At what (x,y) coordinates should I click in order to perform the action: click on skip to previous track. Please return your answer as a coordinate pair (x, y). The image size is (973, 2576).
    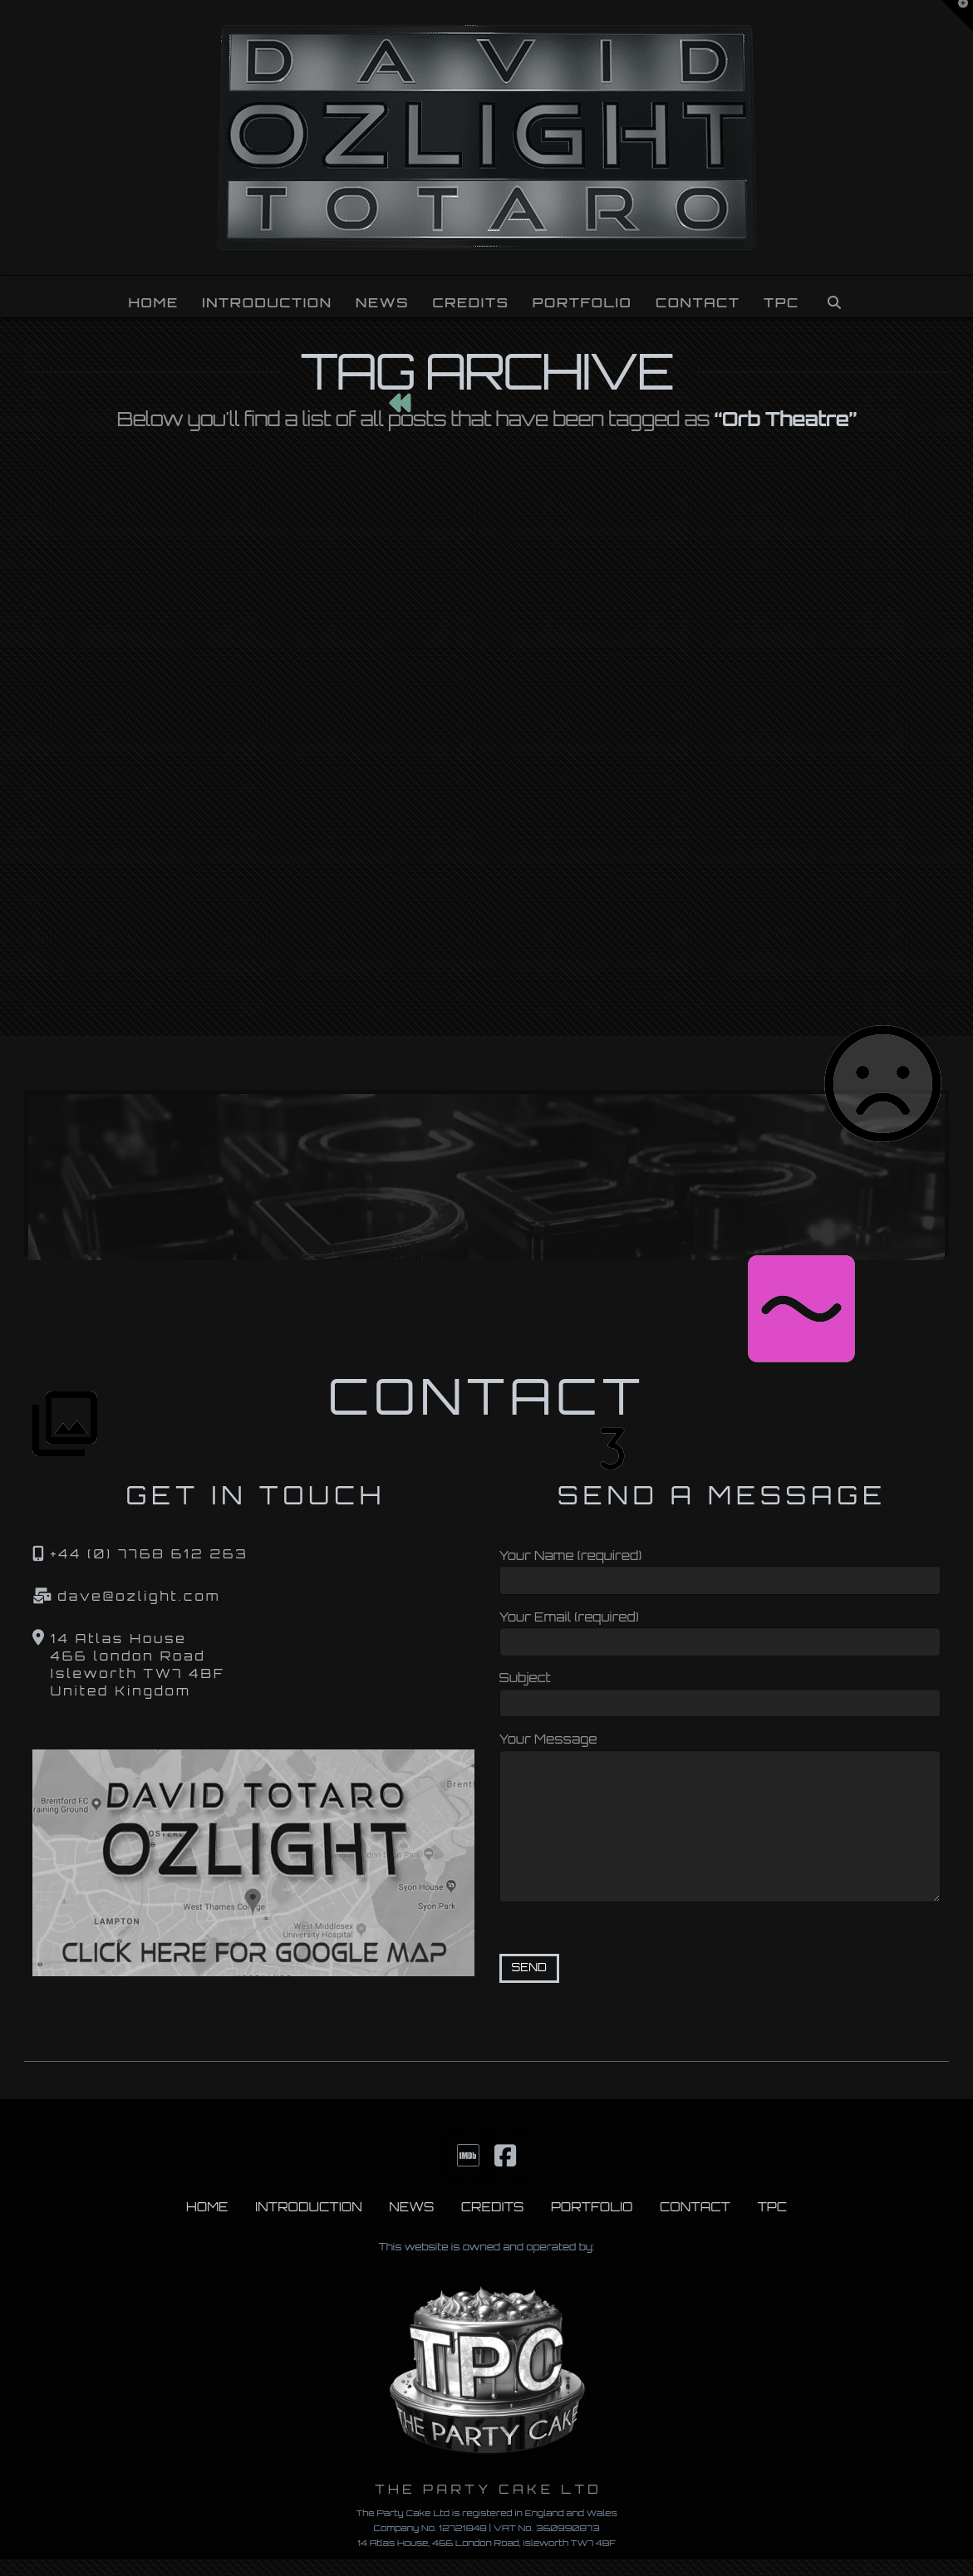
    Looking at the image, I should click on (401, 403).